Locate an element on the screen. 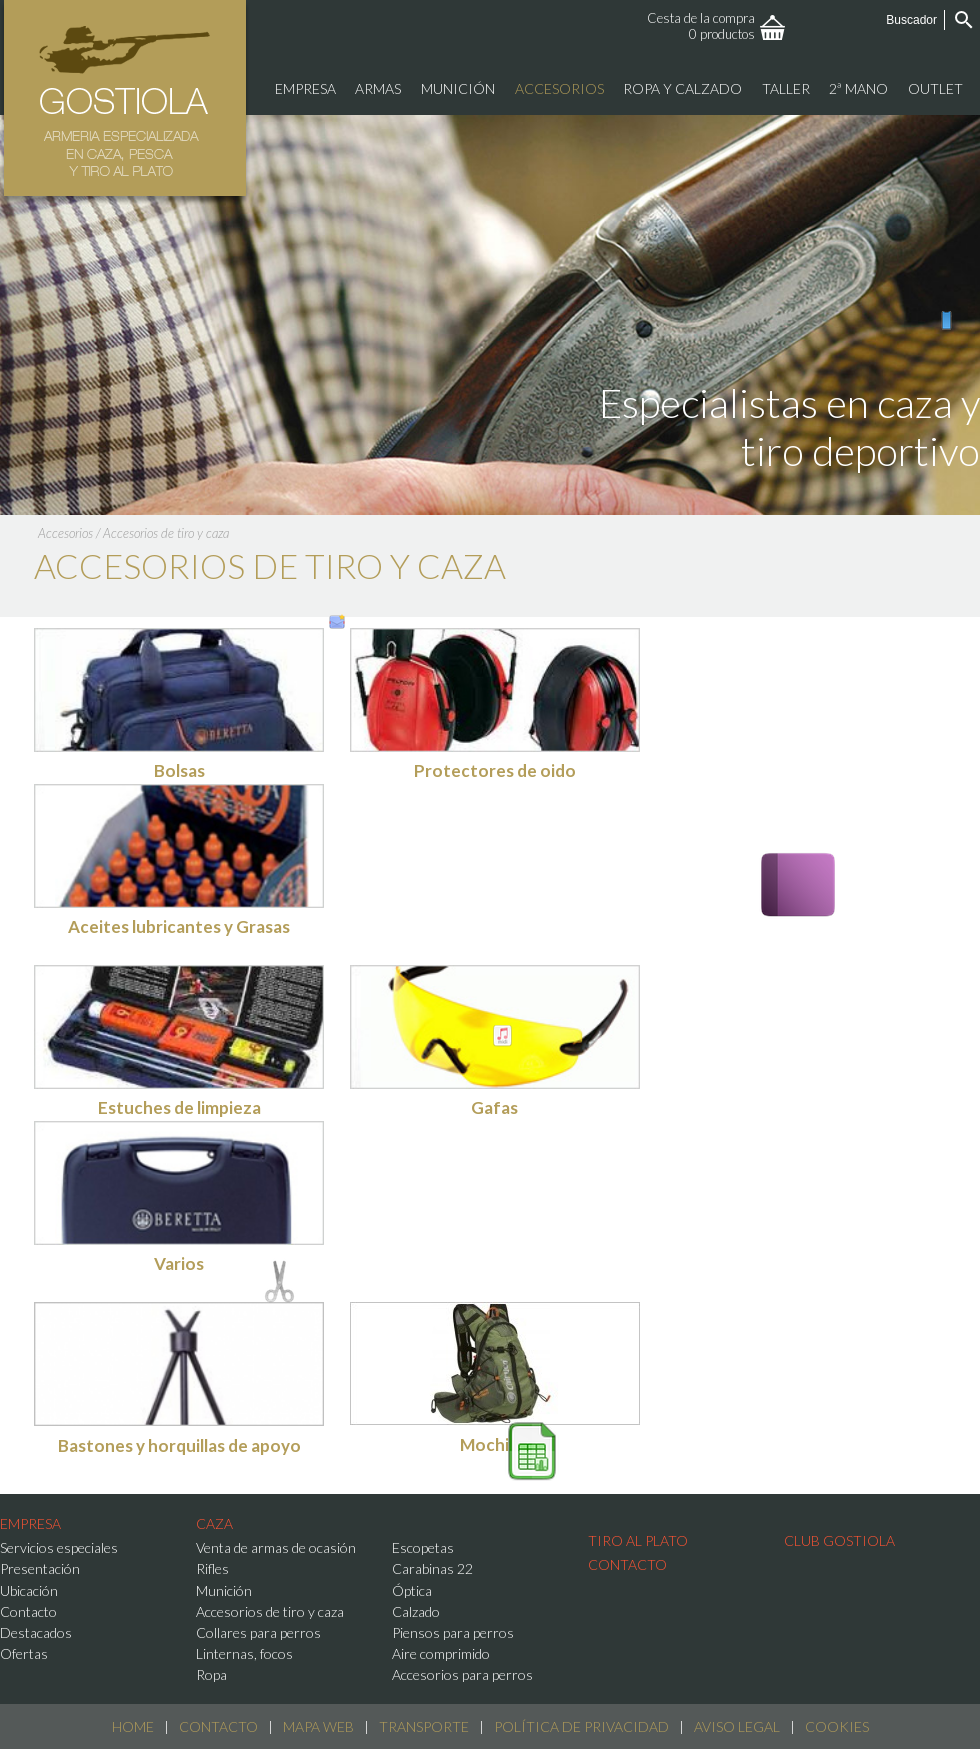 Image resolution: width=980 pixels, height=1750 pixels. a midi audio file is located at coordinates (502, 1035).